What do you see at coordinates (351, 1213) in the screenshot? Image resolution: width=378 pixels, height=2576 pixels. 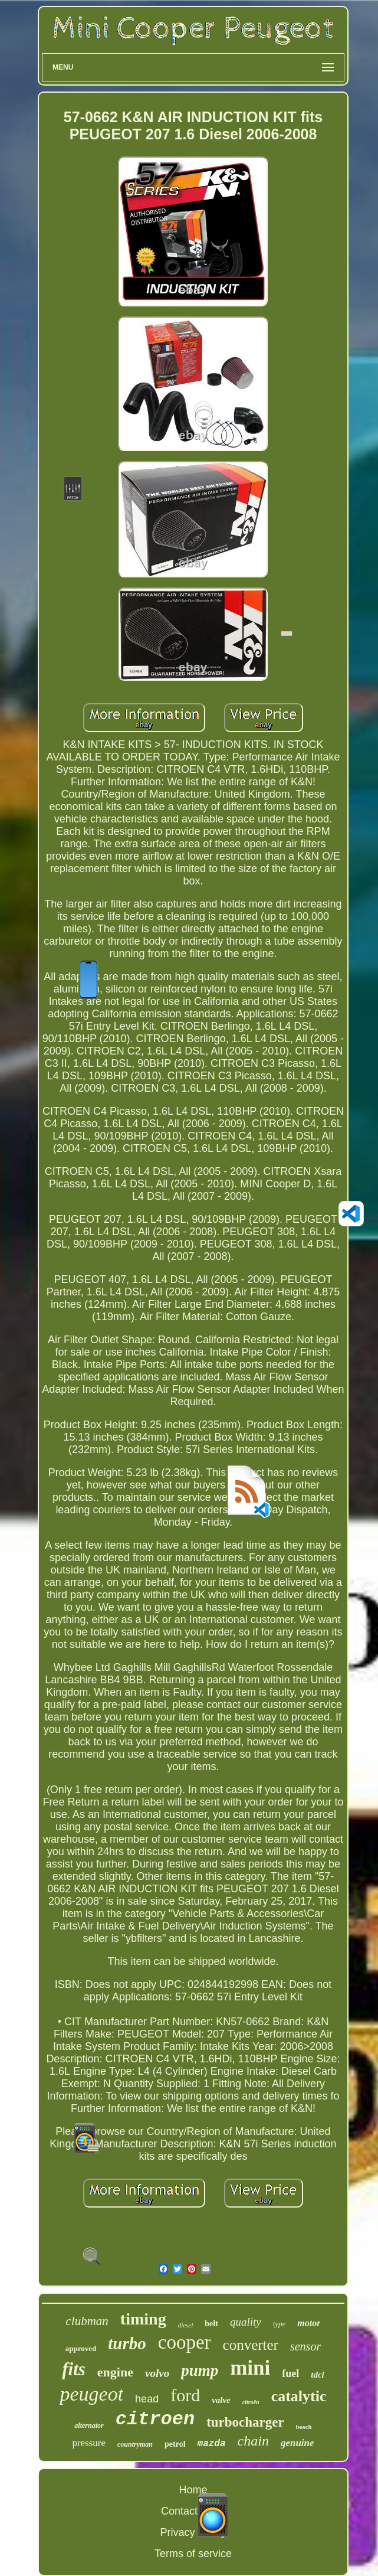 I see `open Visual Studio Code` at bounding box center [351, 1213].